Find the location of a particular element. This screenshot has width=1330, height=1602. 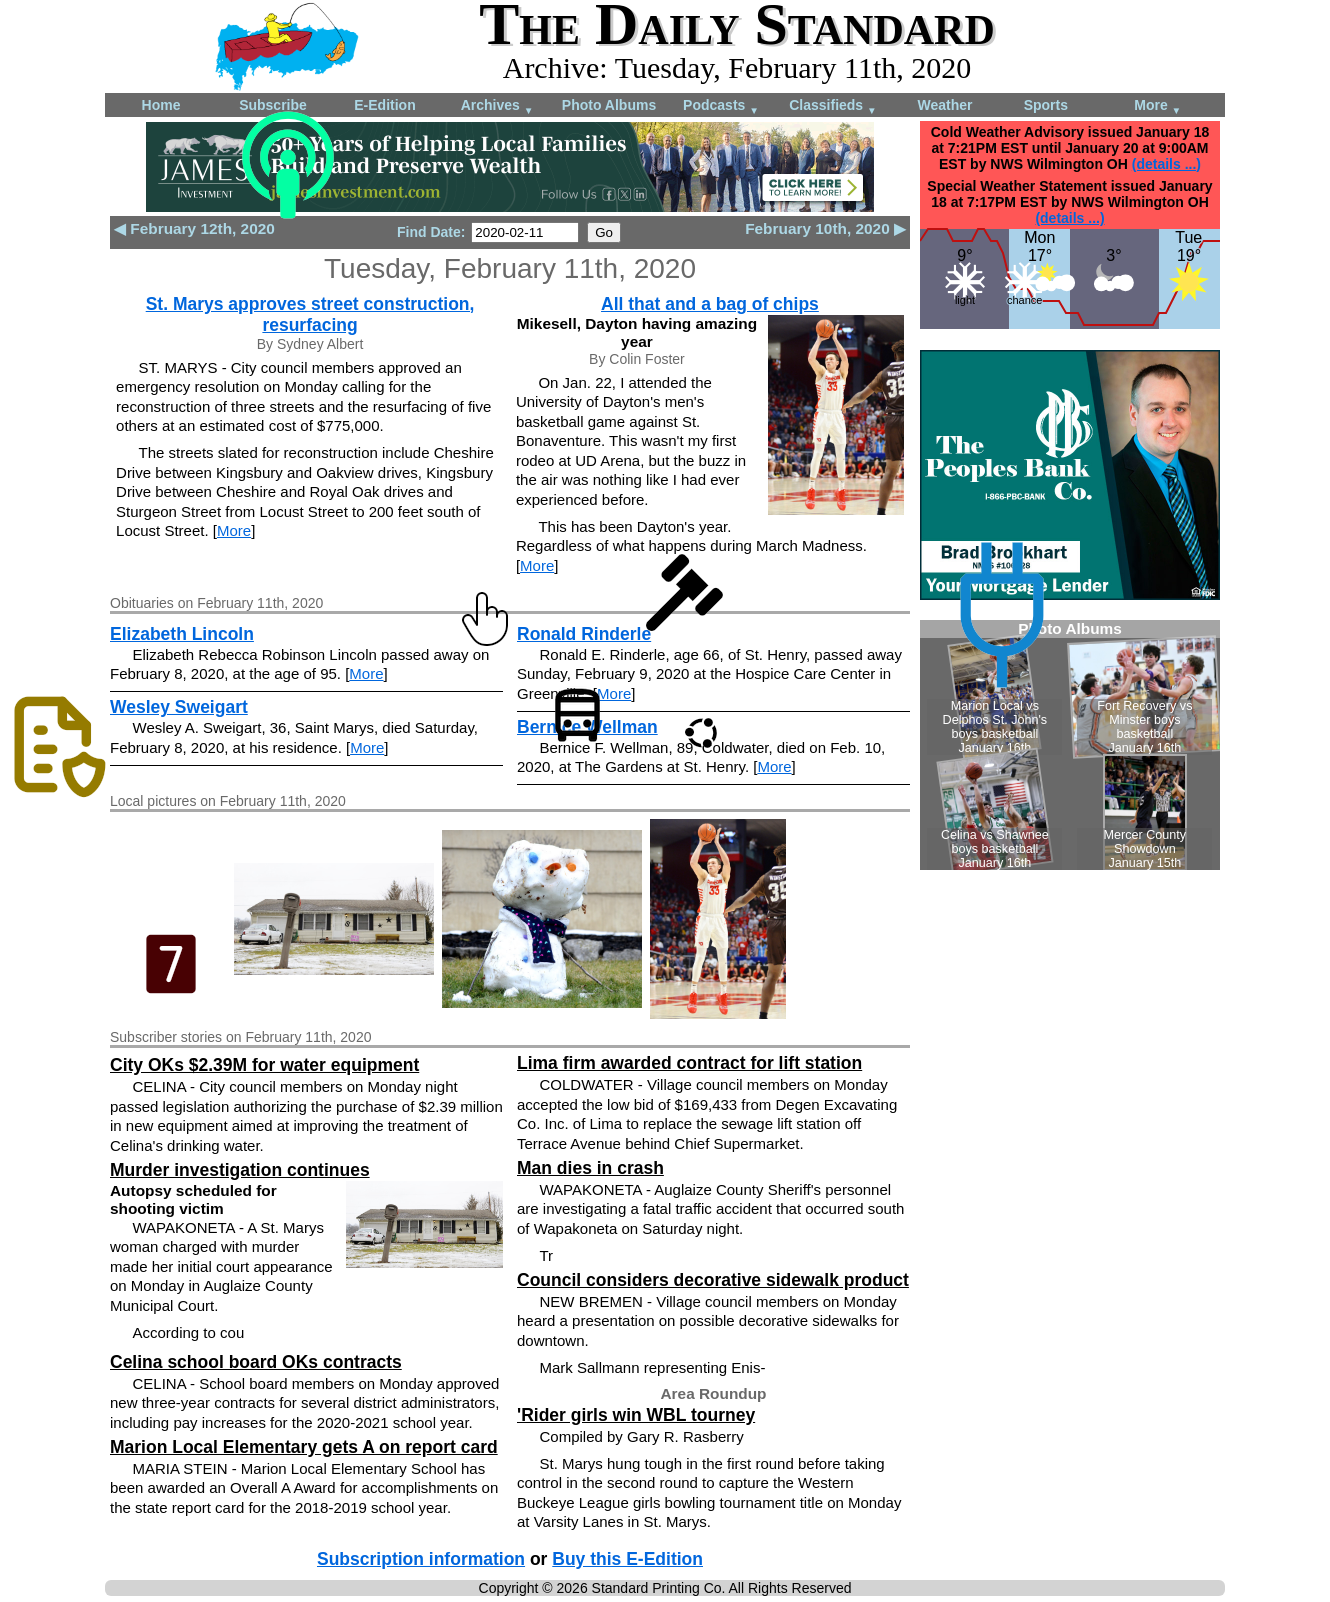

view protected or secure document is located at coordinates (57, 744).